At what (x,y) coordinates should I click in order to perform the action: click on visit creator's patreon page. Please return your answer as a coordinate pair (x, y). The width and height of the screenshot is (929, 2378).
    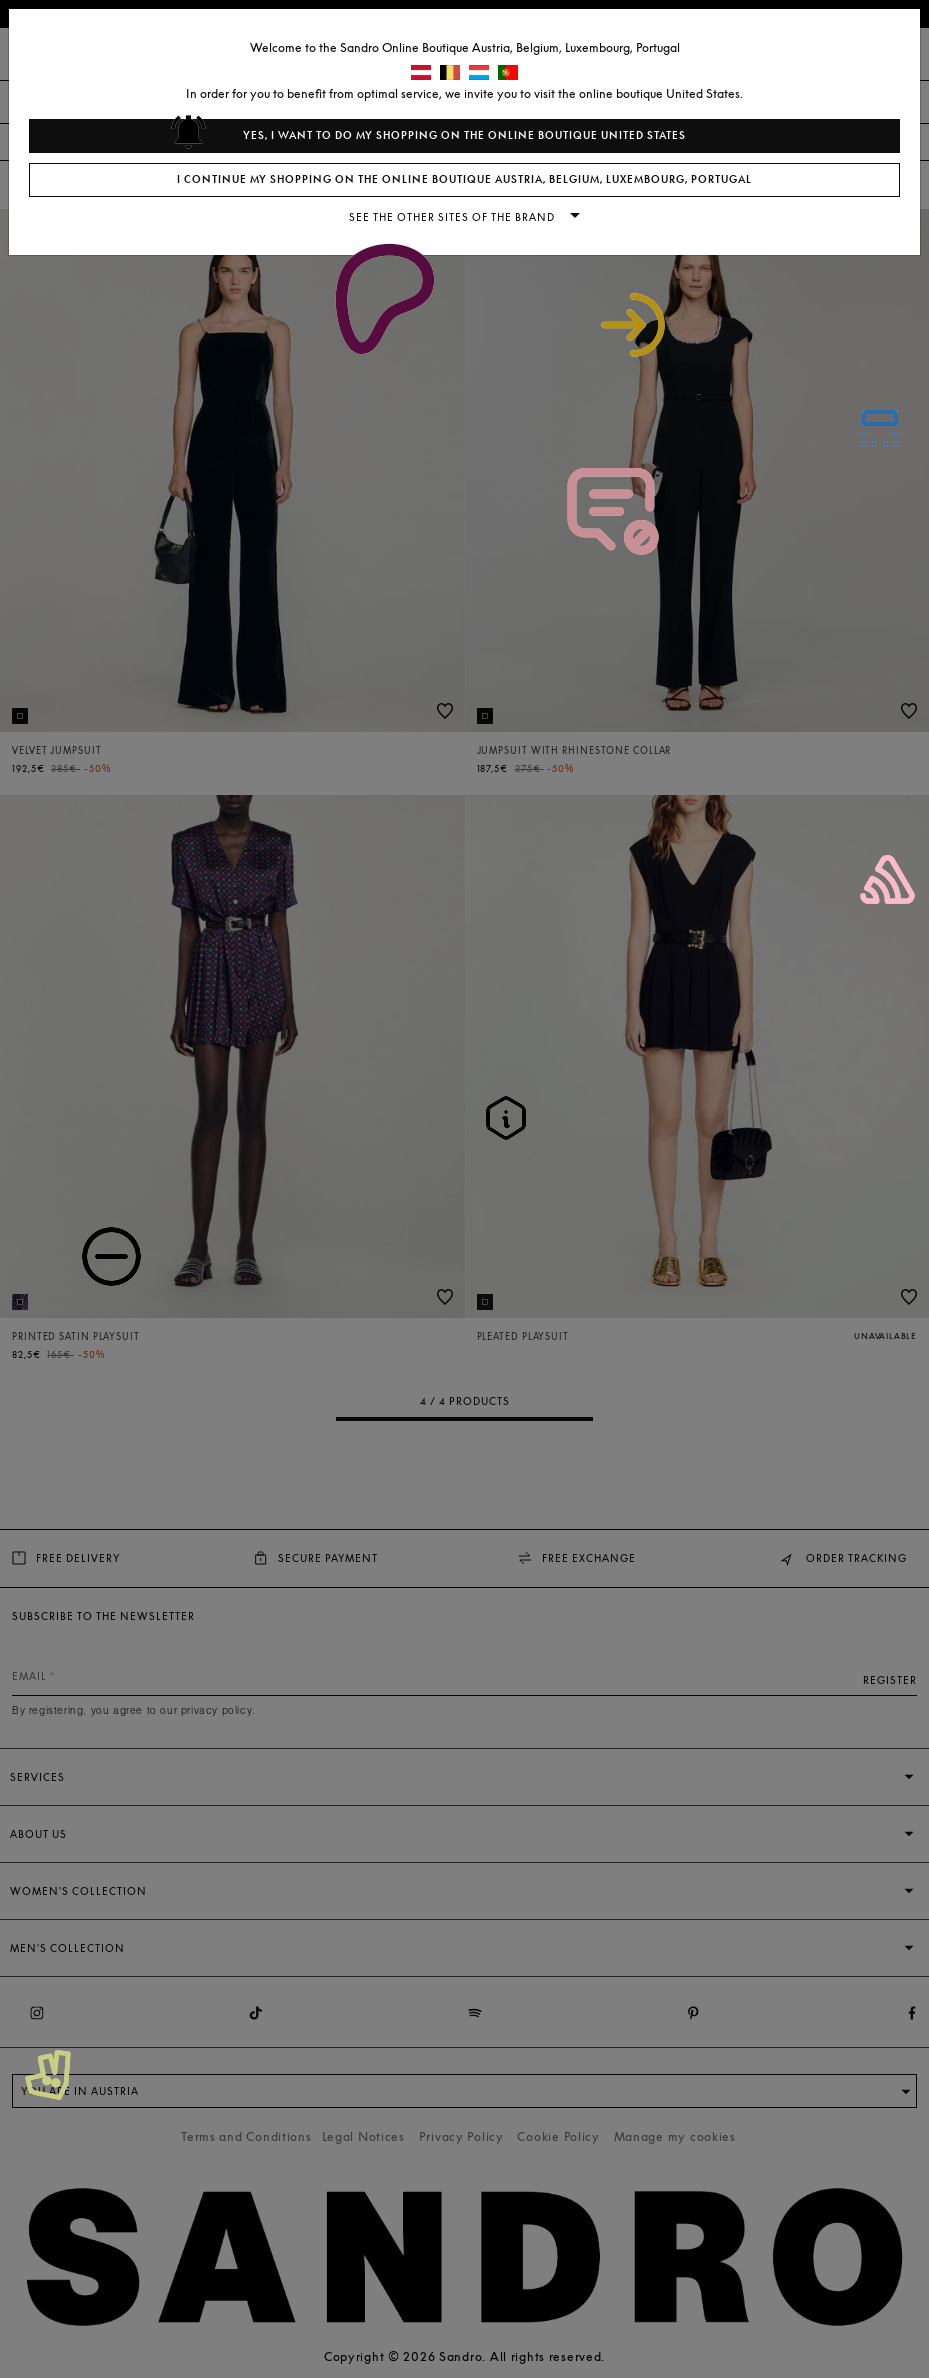
    Looking at the image, I should click on (381, 297).